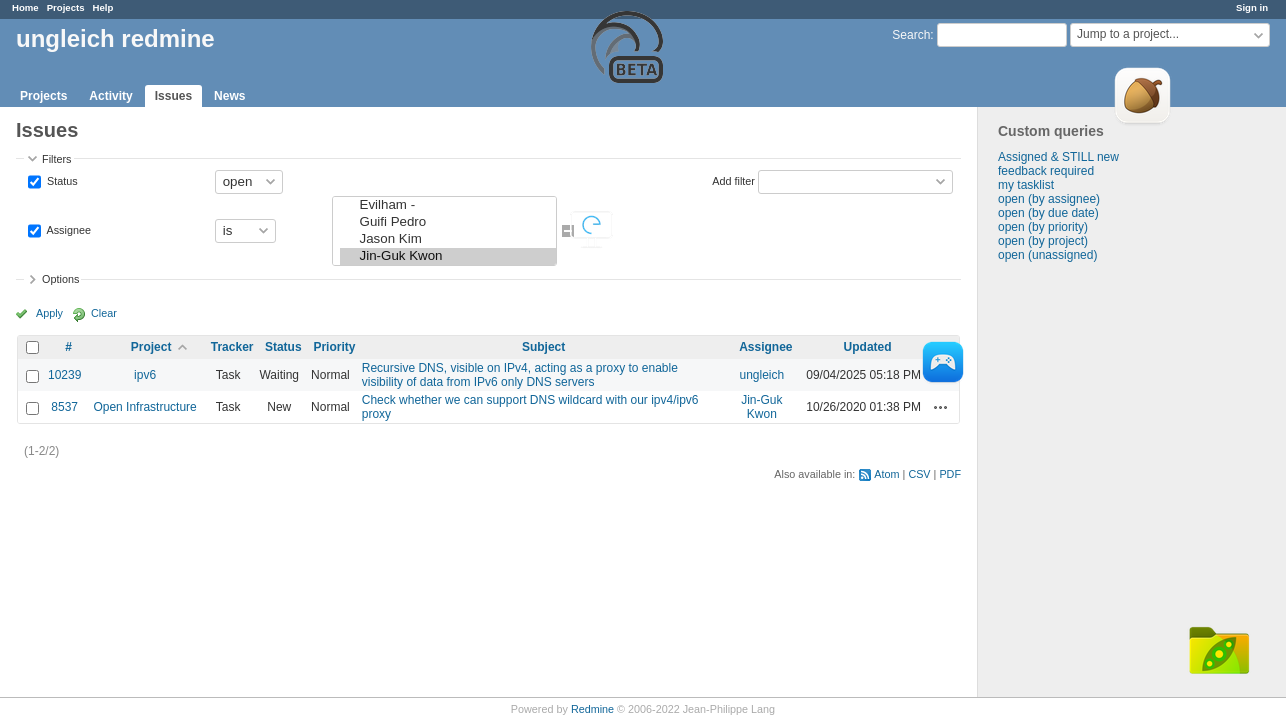 This screenshot has width=1286, height=720. What do you see at coordinates (1142, 95) in the screenshot?
I see `open nutstore cloud storage app` at bounding box center [1142, 95].